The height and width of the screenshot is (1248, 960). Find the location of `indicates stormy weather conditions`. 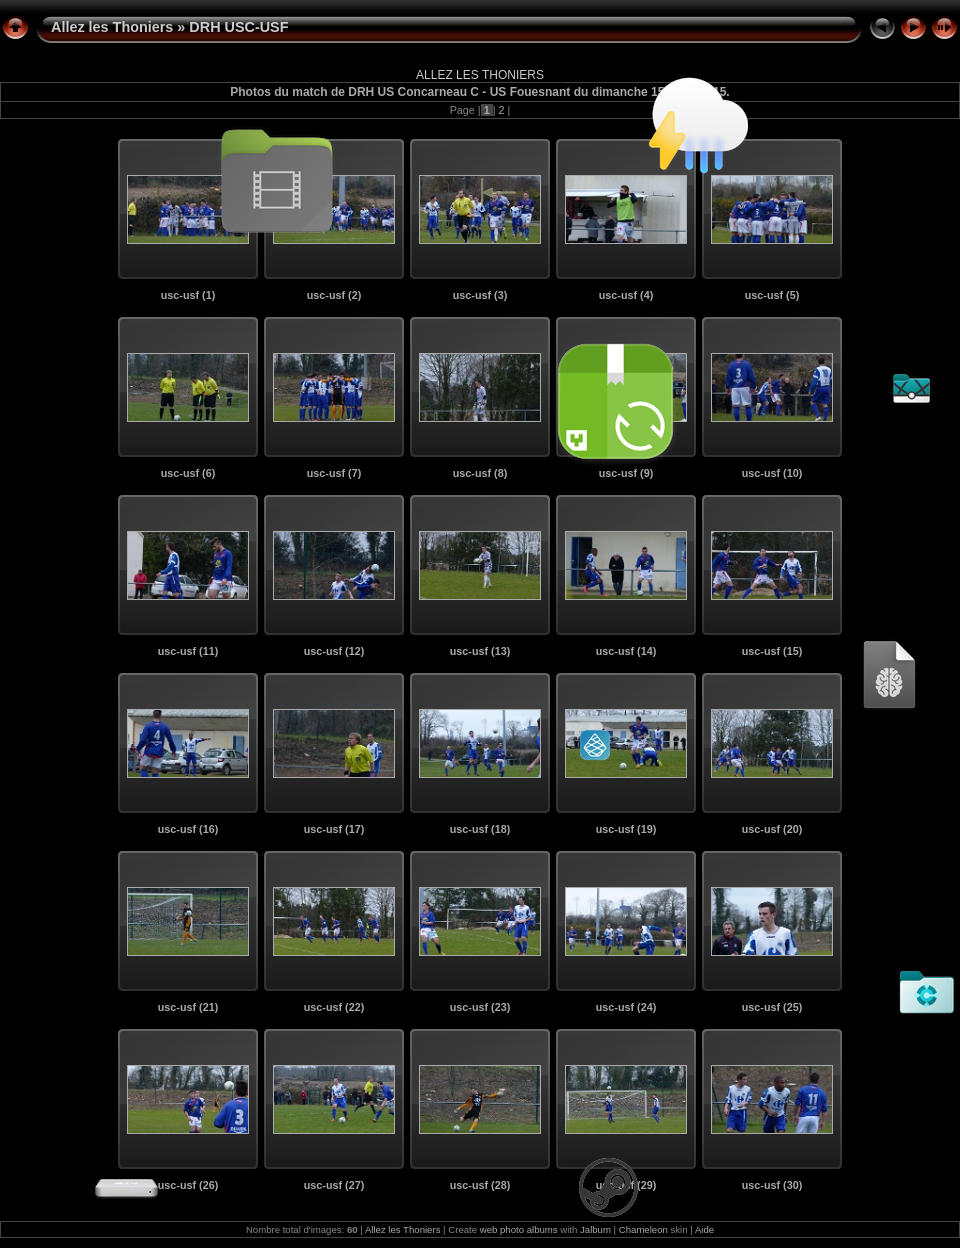

indicates stormy weather conditions is located at coordinates (698, 125).